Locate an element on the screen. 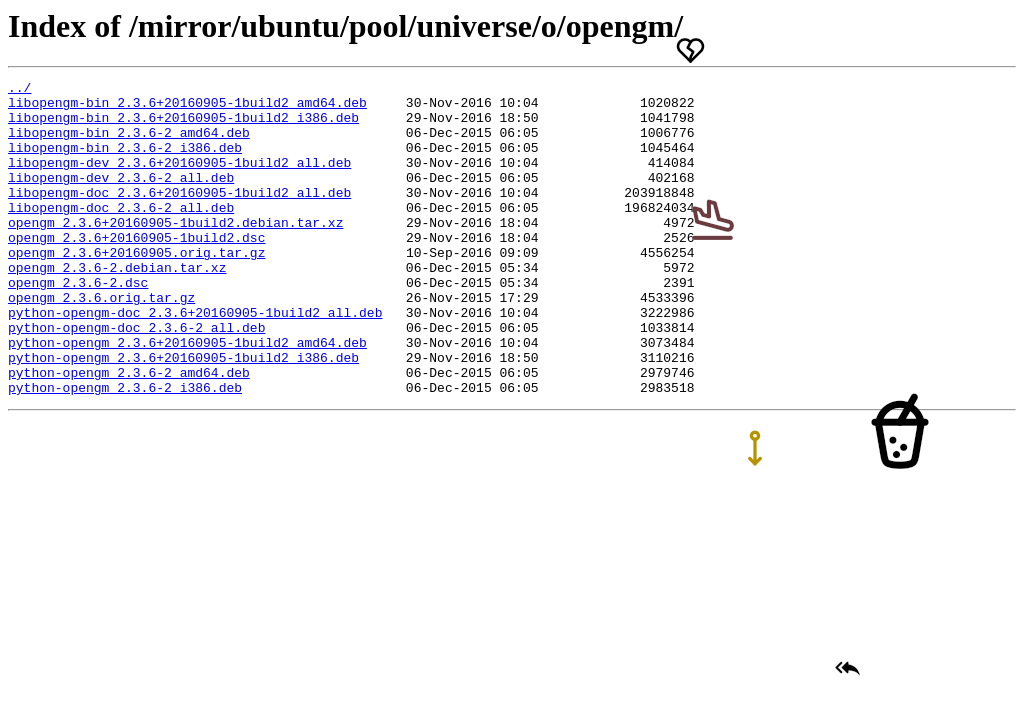 The height and width of the screenshot is (720, 1024). view flight arrival information is located at coordinates (712, 219).